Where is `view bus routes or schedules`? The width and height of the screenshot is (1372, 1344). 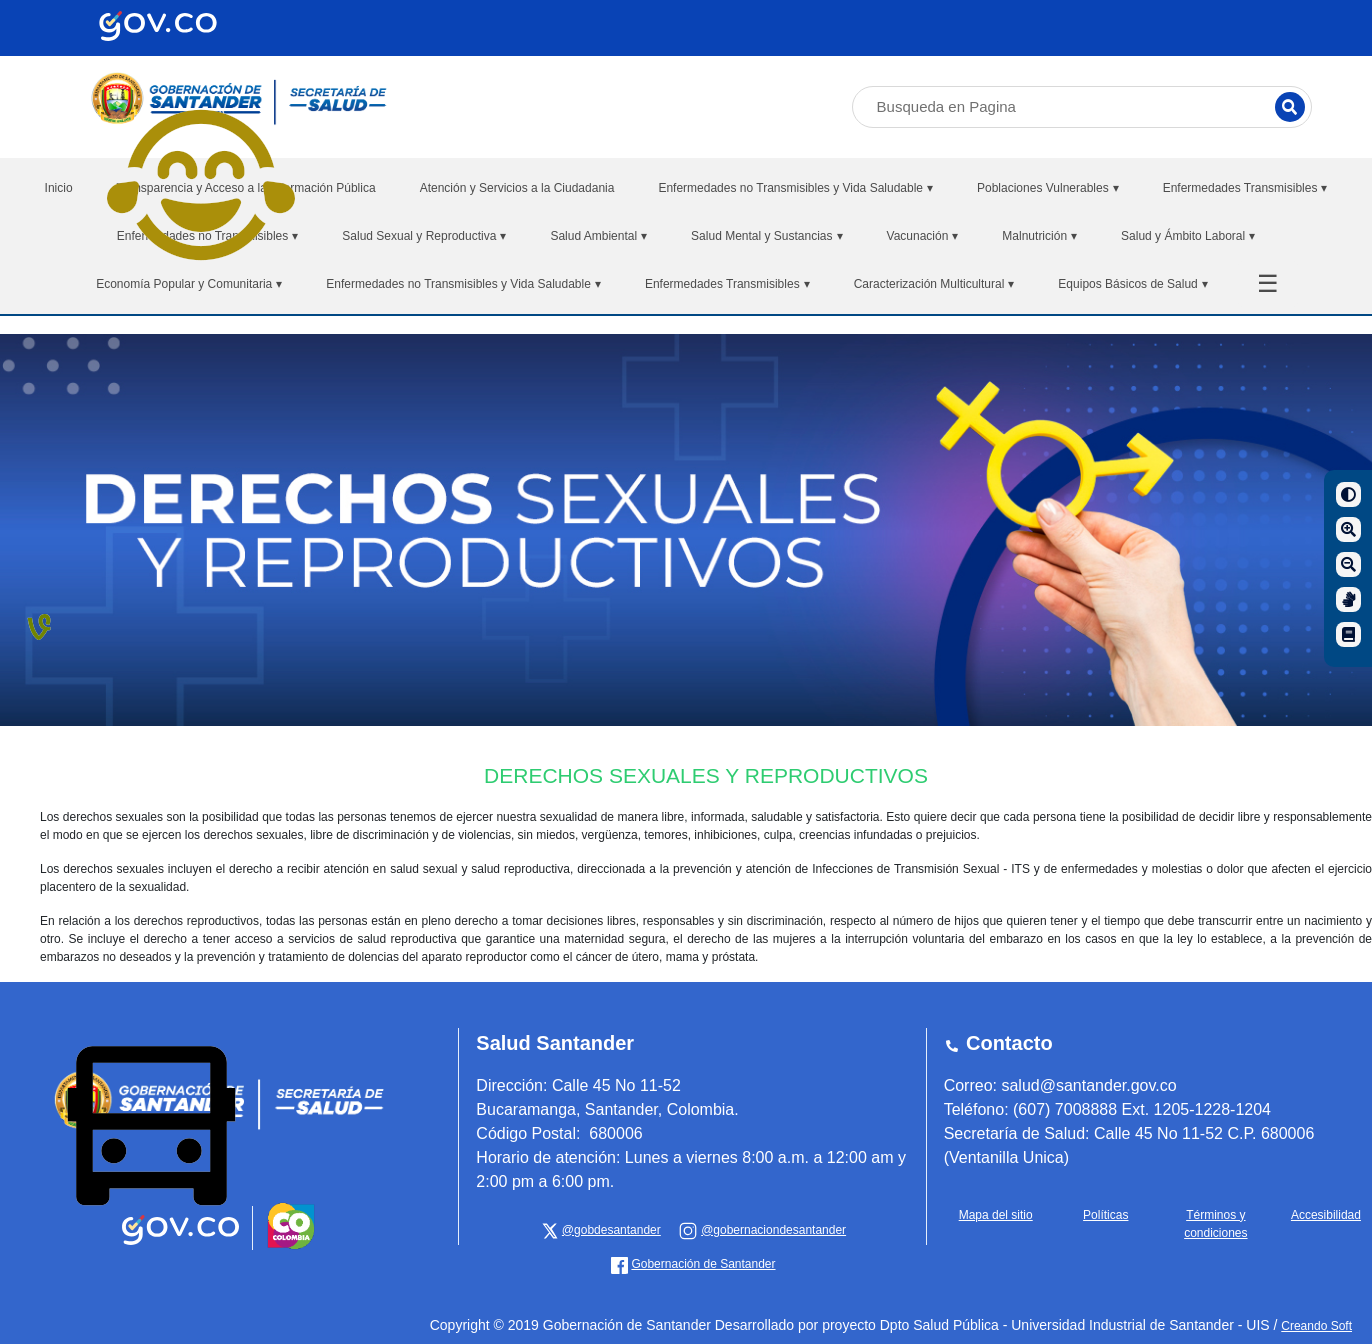
view bus routes or schedules is located at coordinates (151, 1121).